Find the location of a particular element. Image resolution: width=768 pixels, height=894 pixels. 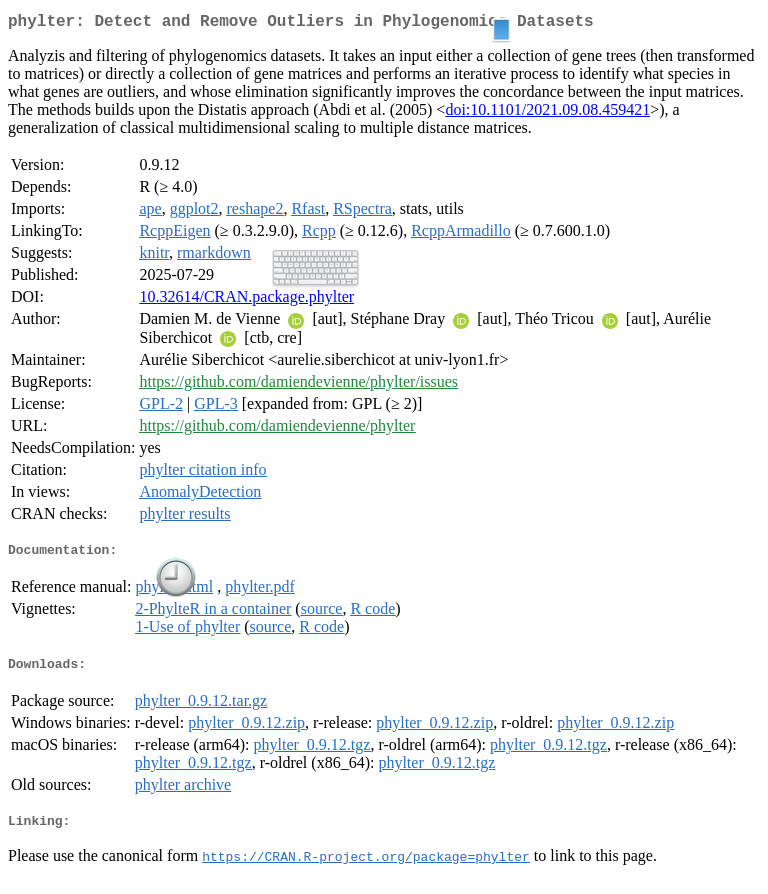

view recently accessed files is located at coordinates (176, 577).